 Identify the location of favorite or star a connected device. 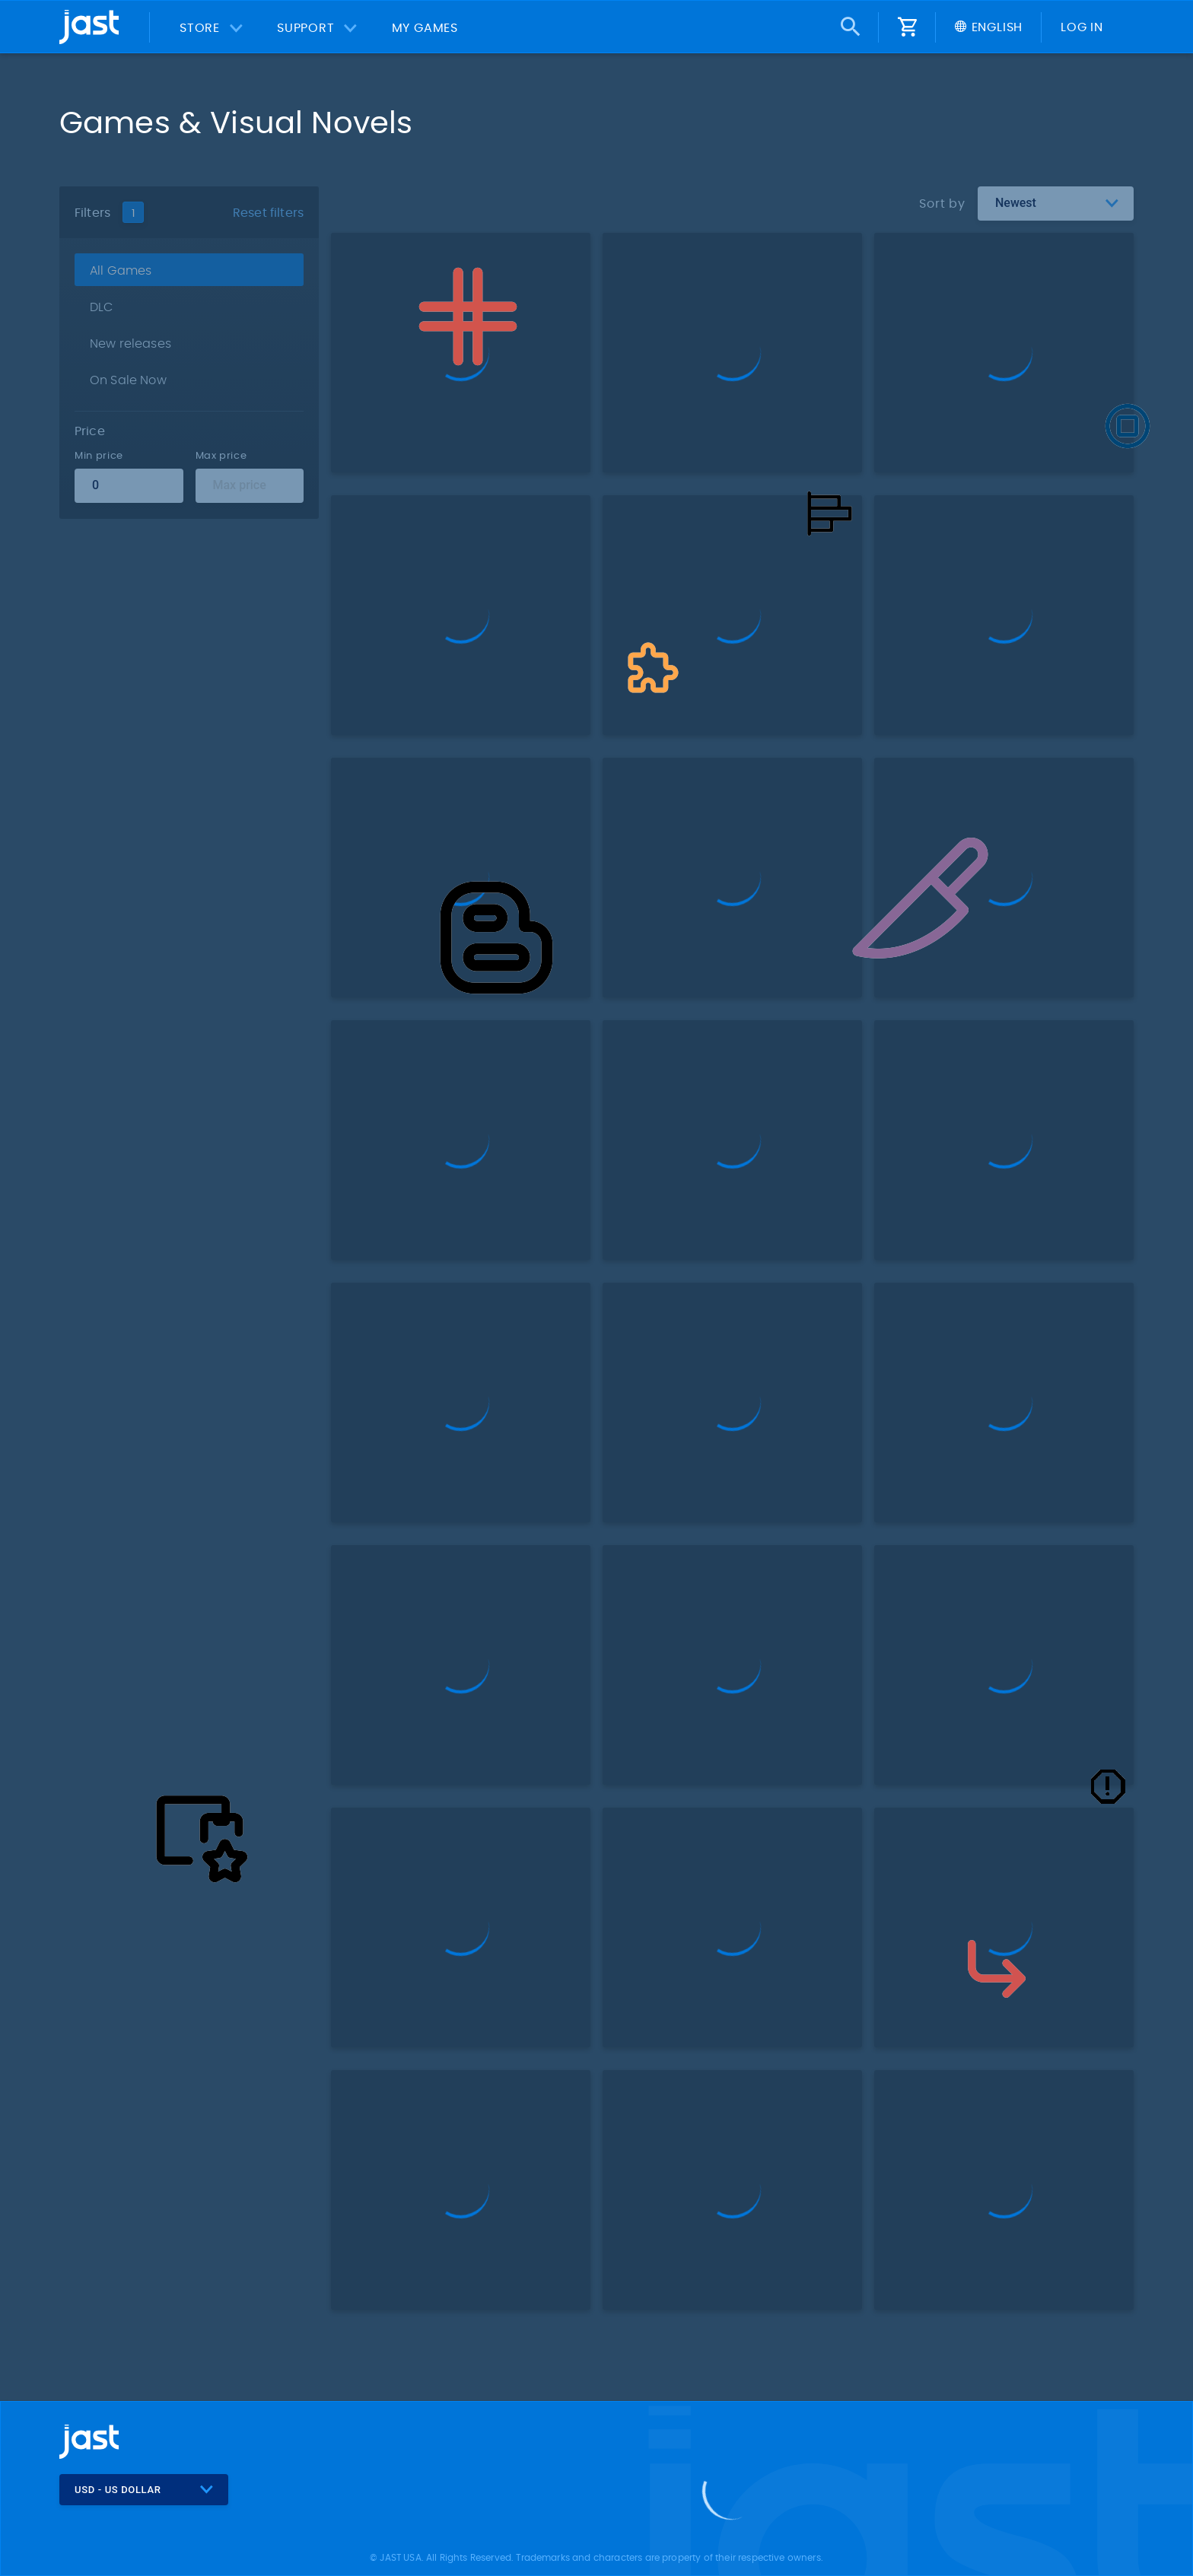
(199, 1834).